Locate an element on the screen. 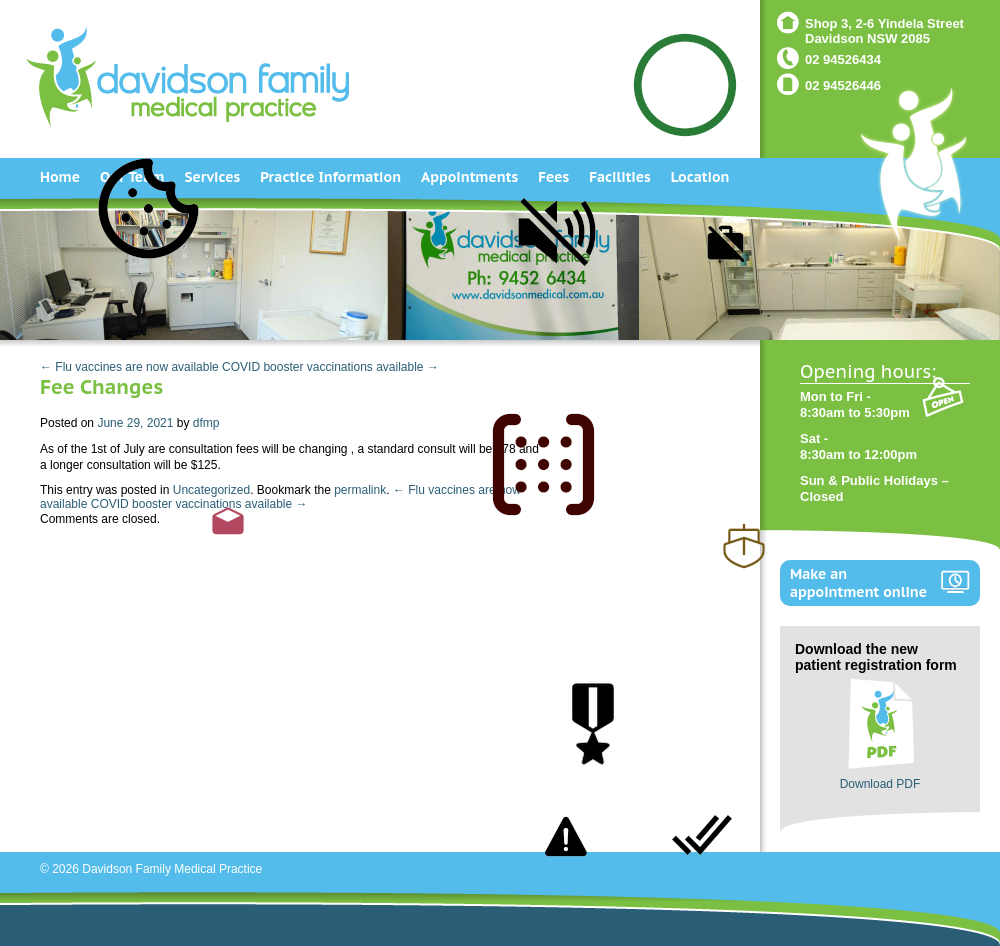 The width and height of the screenshot is (1000, 946). unselected radio button or toggle option is located at coordinates (685, 85).